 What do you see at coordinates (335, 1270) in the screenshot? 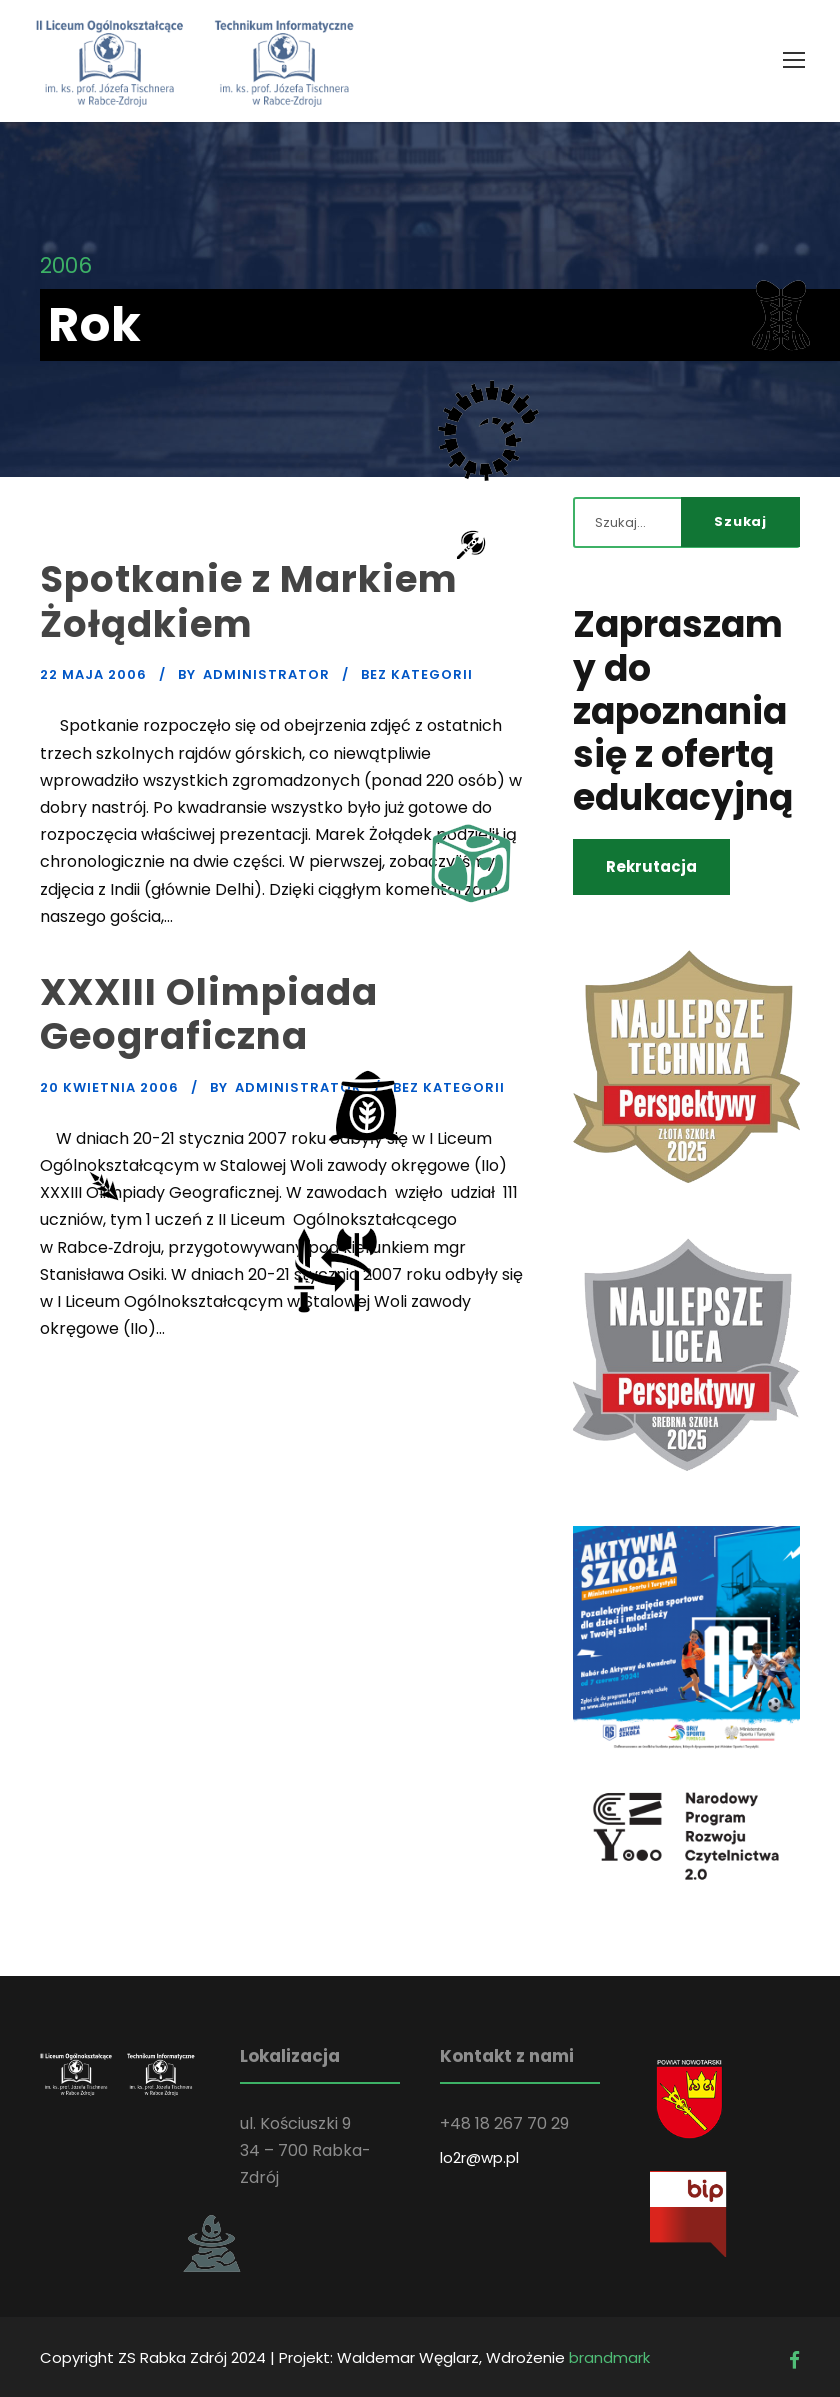
I see `switch between equipped weapons` at bounding box center [335, 1270].